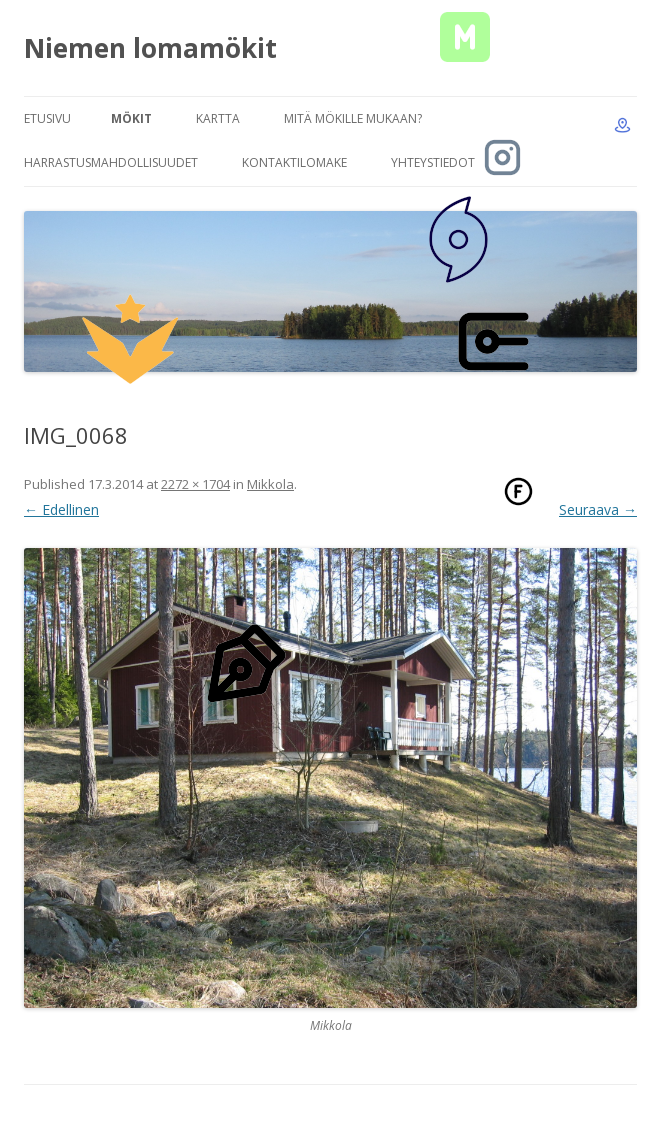 The height and width of the screenshot is (1133, 661). What do you see at coordinates (130, 339) in the screenshot?
I see `discord hypesquad events badge` at bounding box center [130, 339].